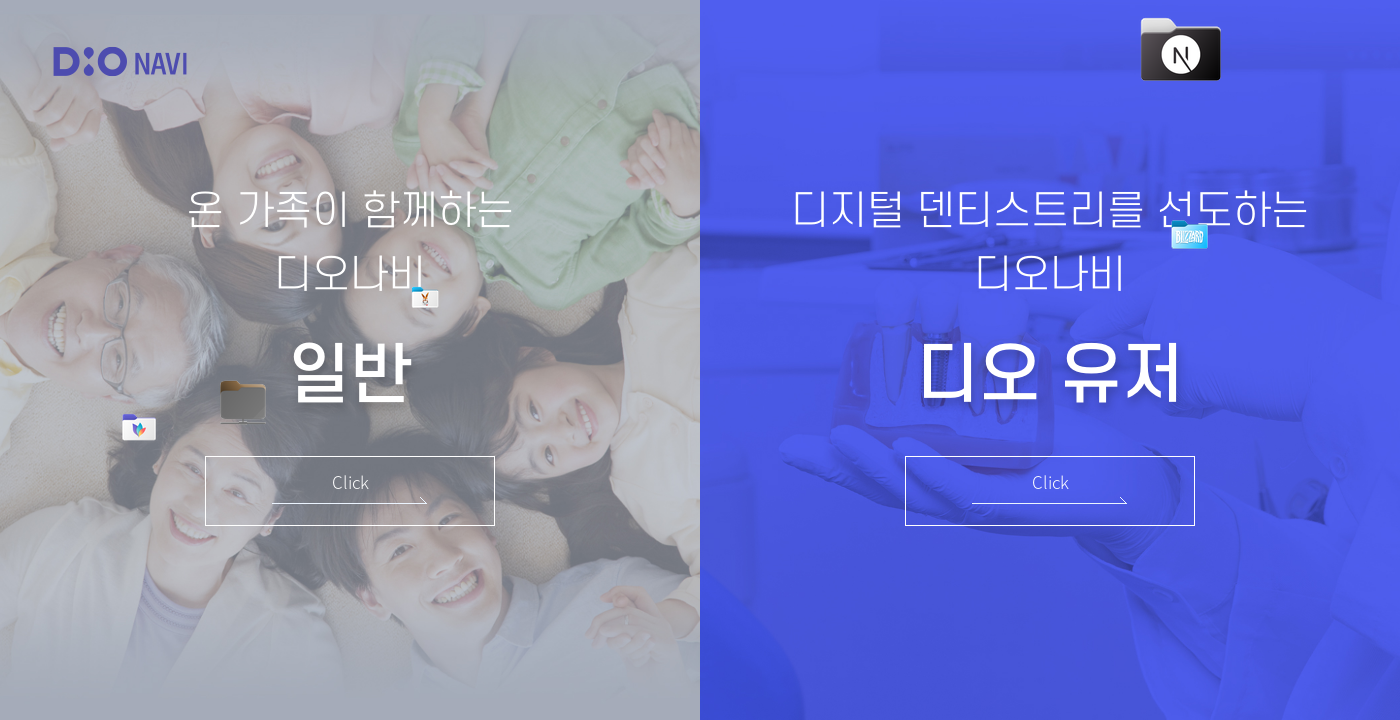 The height and width of the screenshot is (720, 1400). Describe the element at coordinates (1180, 51) in the screenshot. I see `open next.js project folder` at that location.